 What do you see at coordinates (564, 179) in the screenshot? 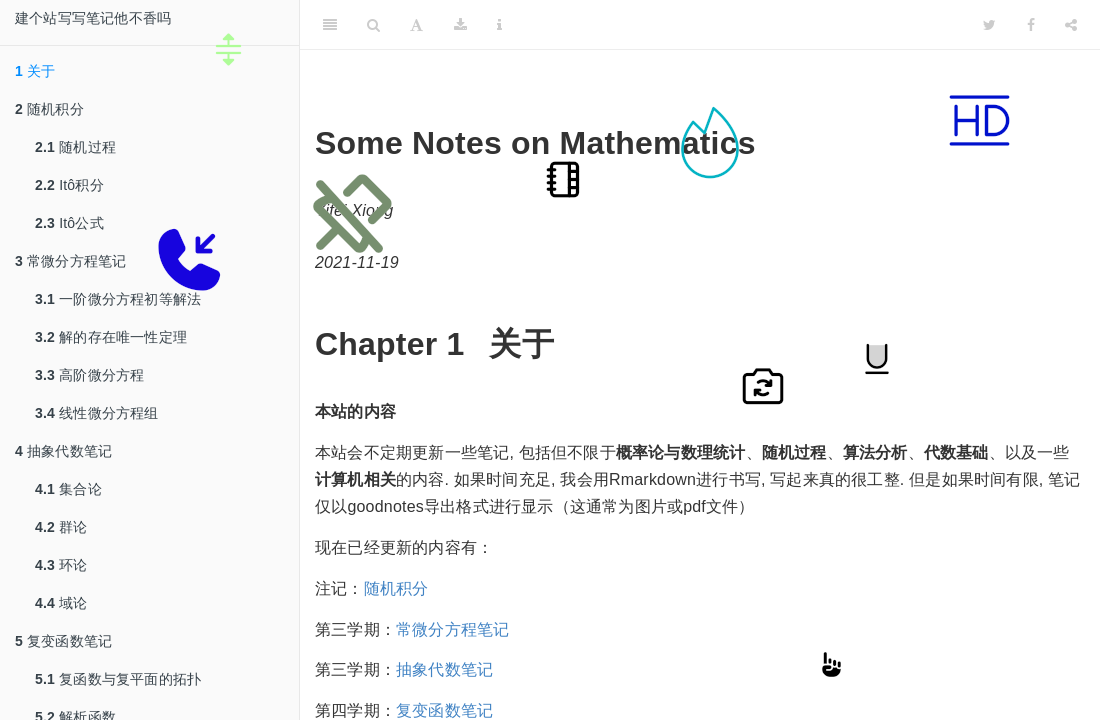
I see `open tabbed notebook or journal` at bounding box center [564, 179].